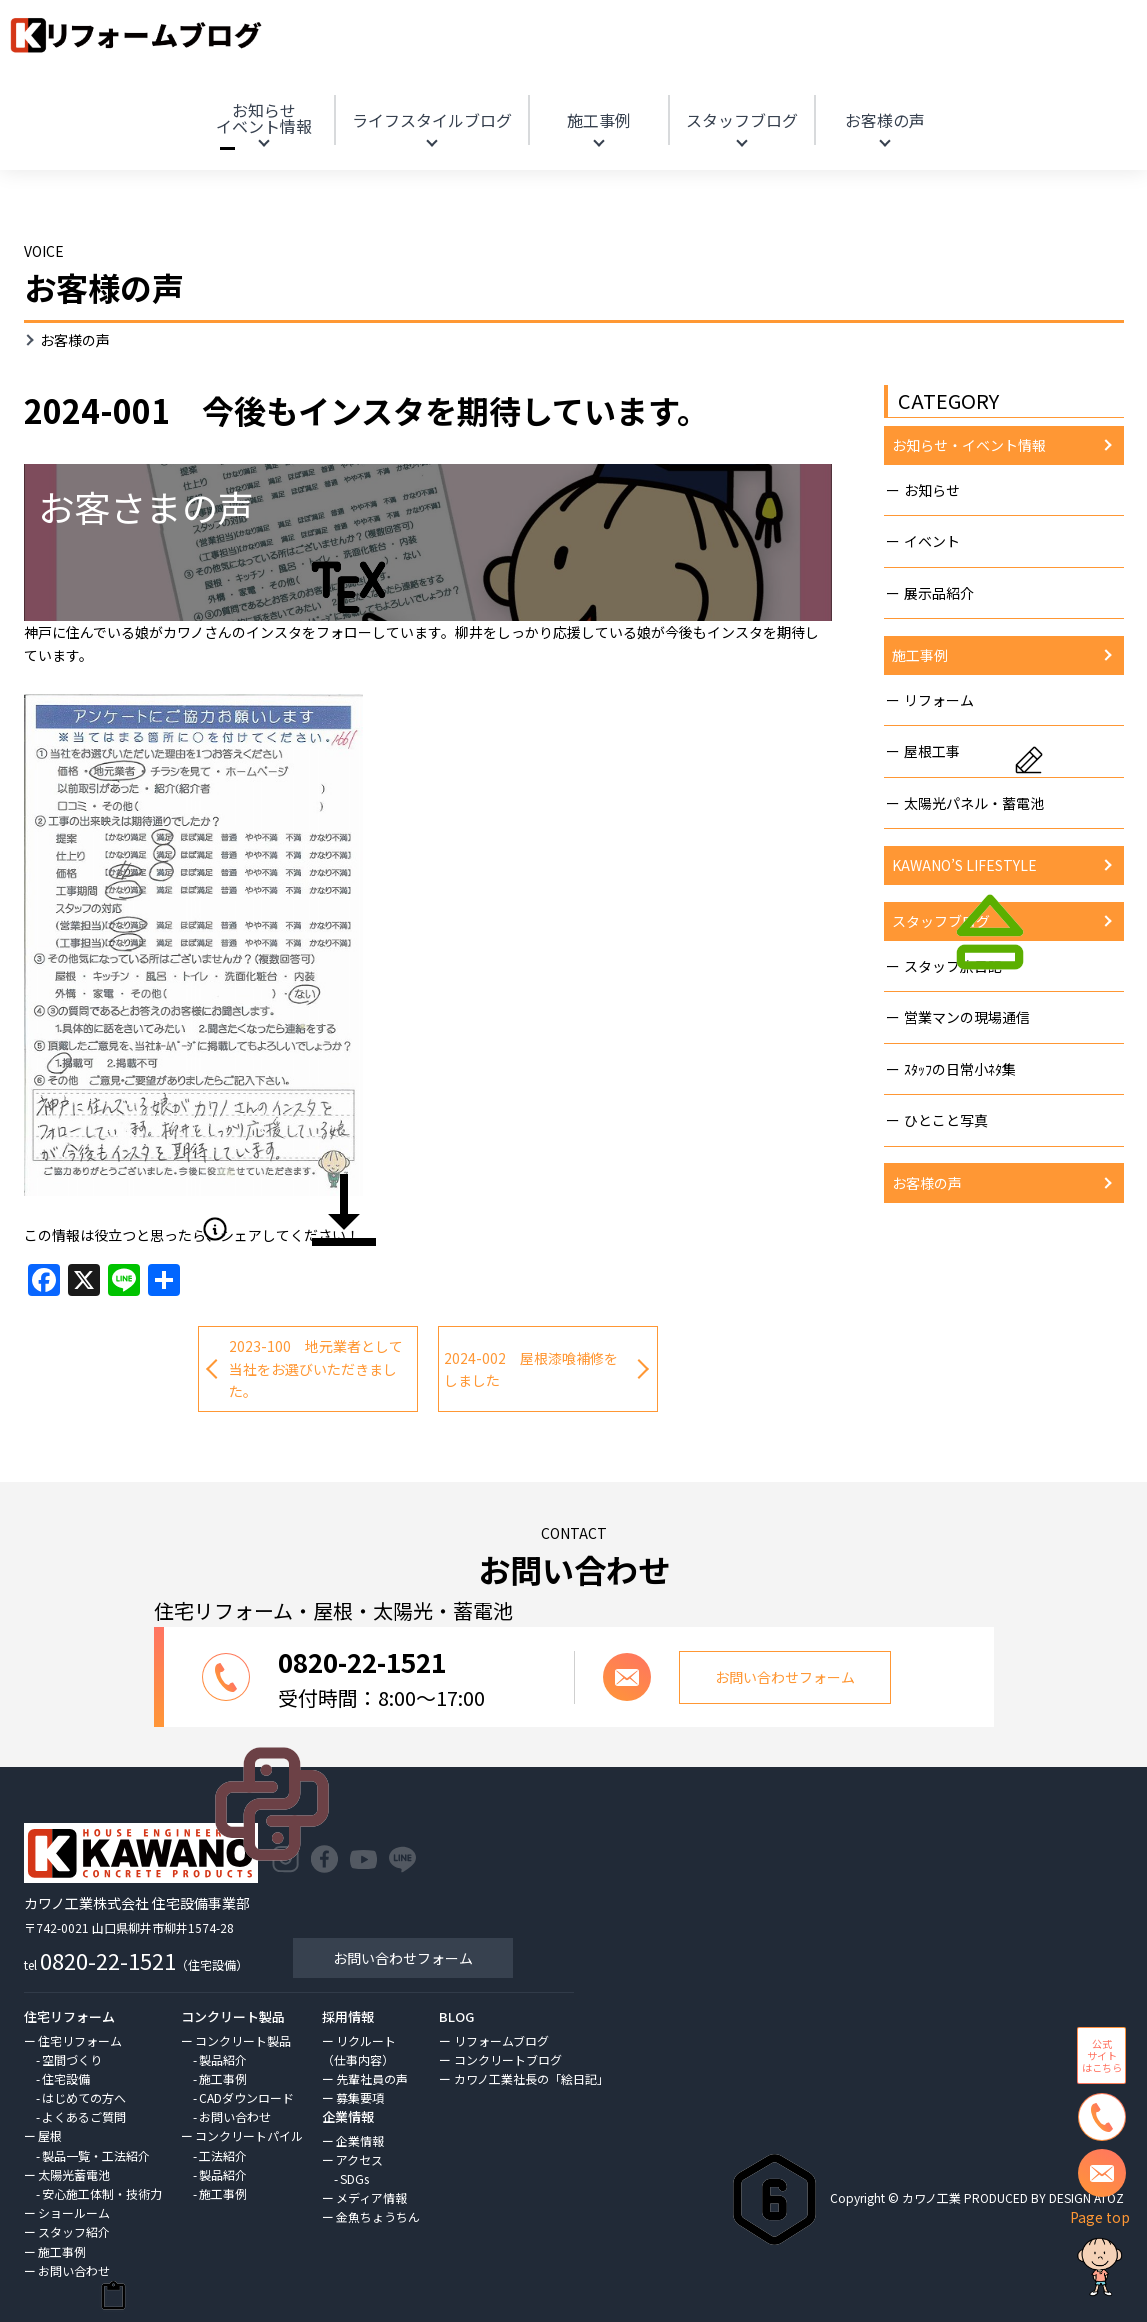 Image resolution: width=1147 pixels, height=2322 pixels. Describe the element at coordinates (227, 148) in the screenshot. I see `remove an item from a list` at that location.